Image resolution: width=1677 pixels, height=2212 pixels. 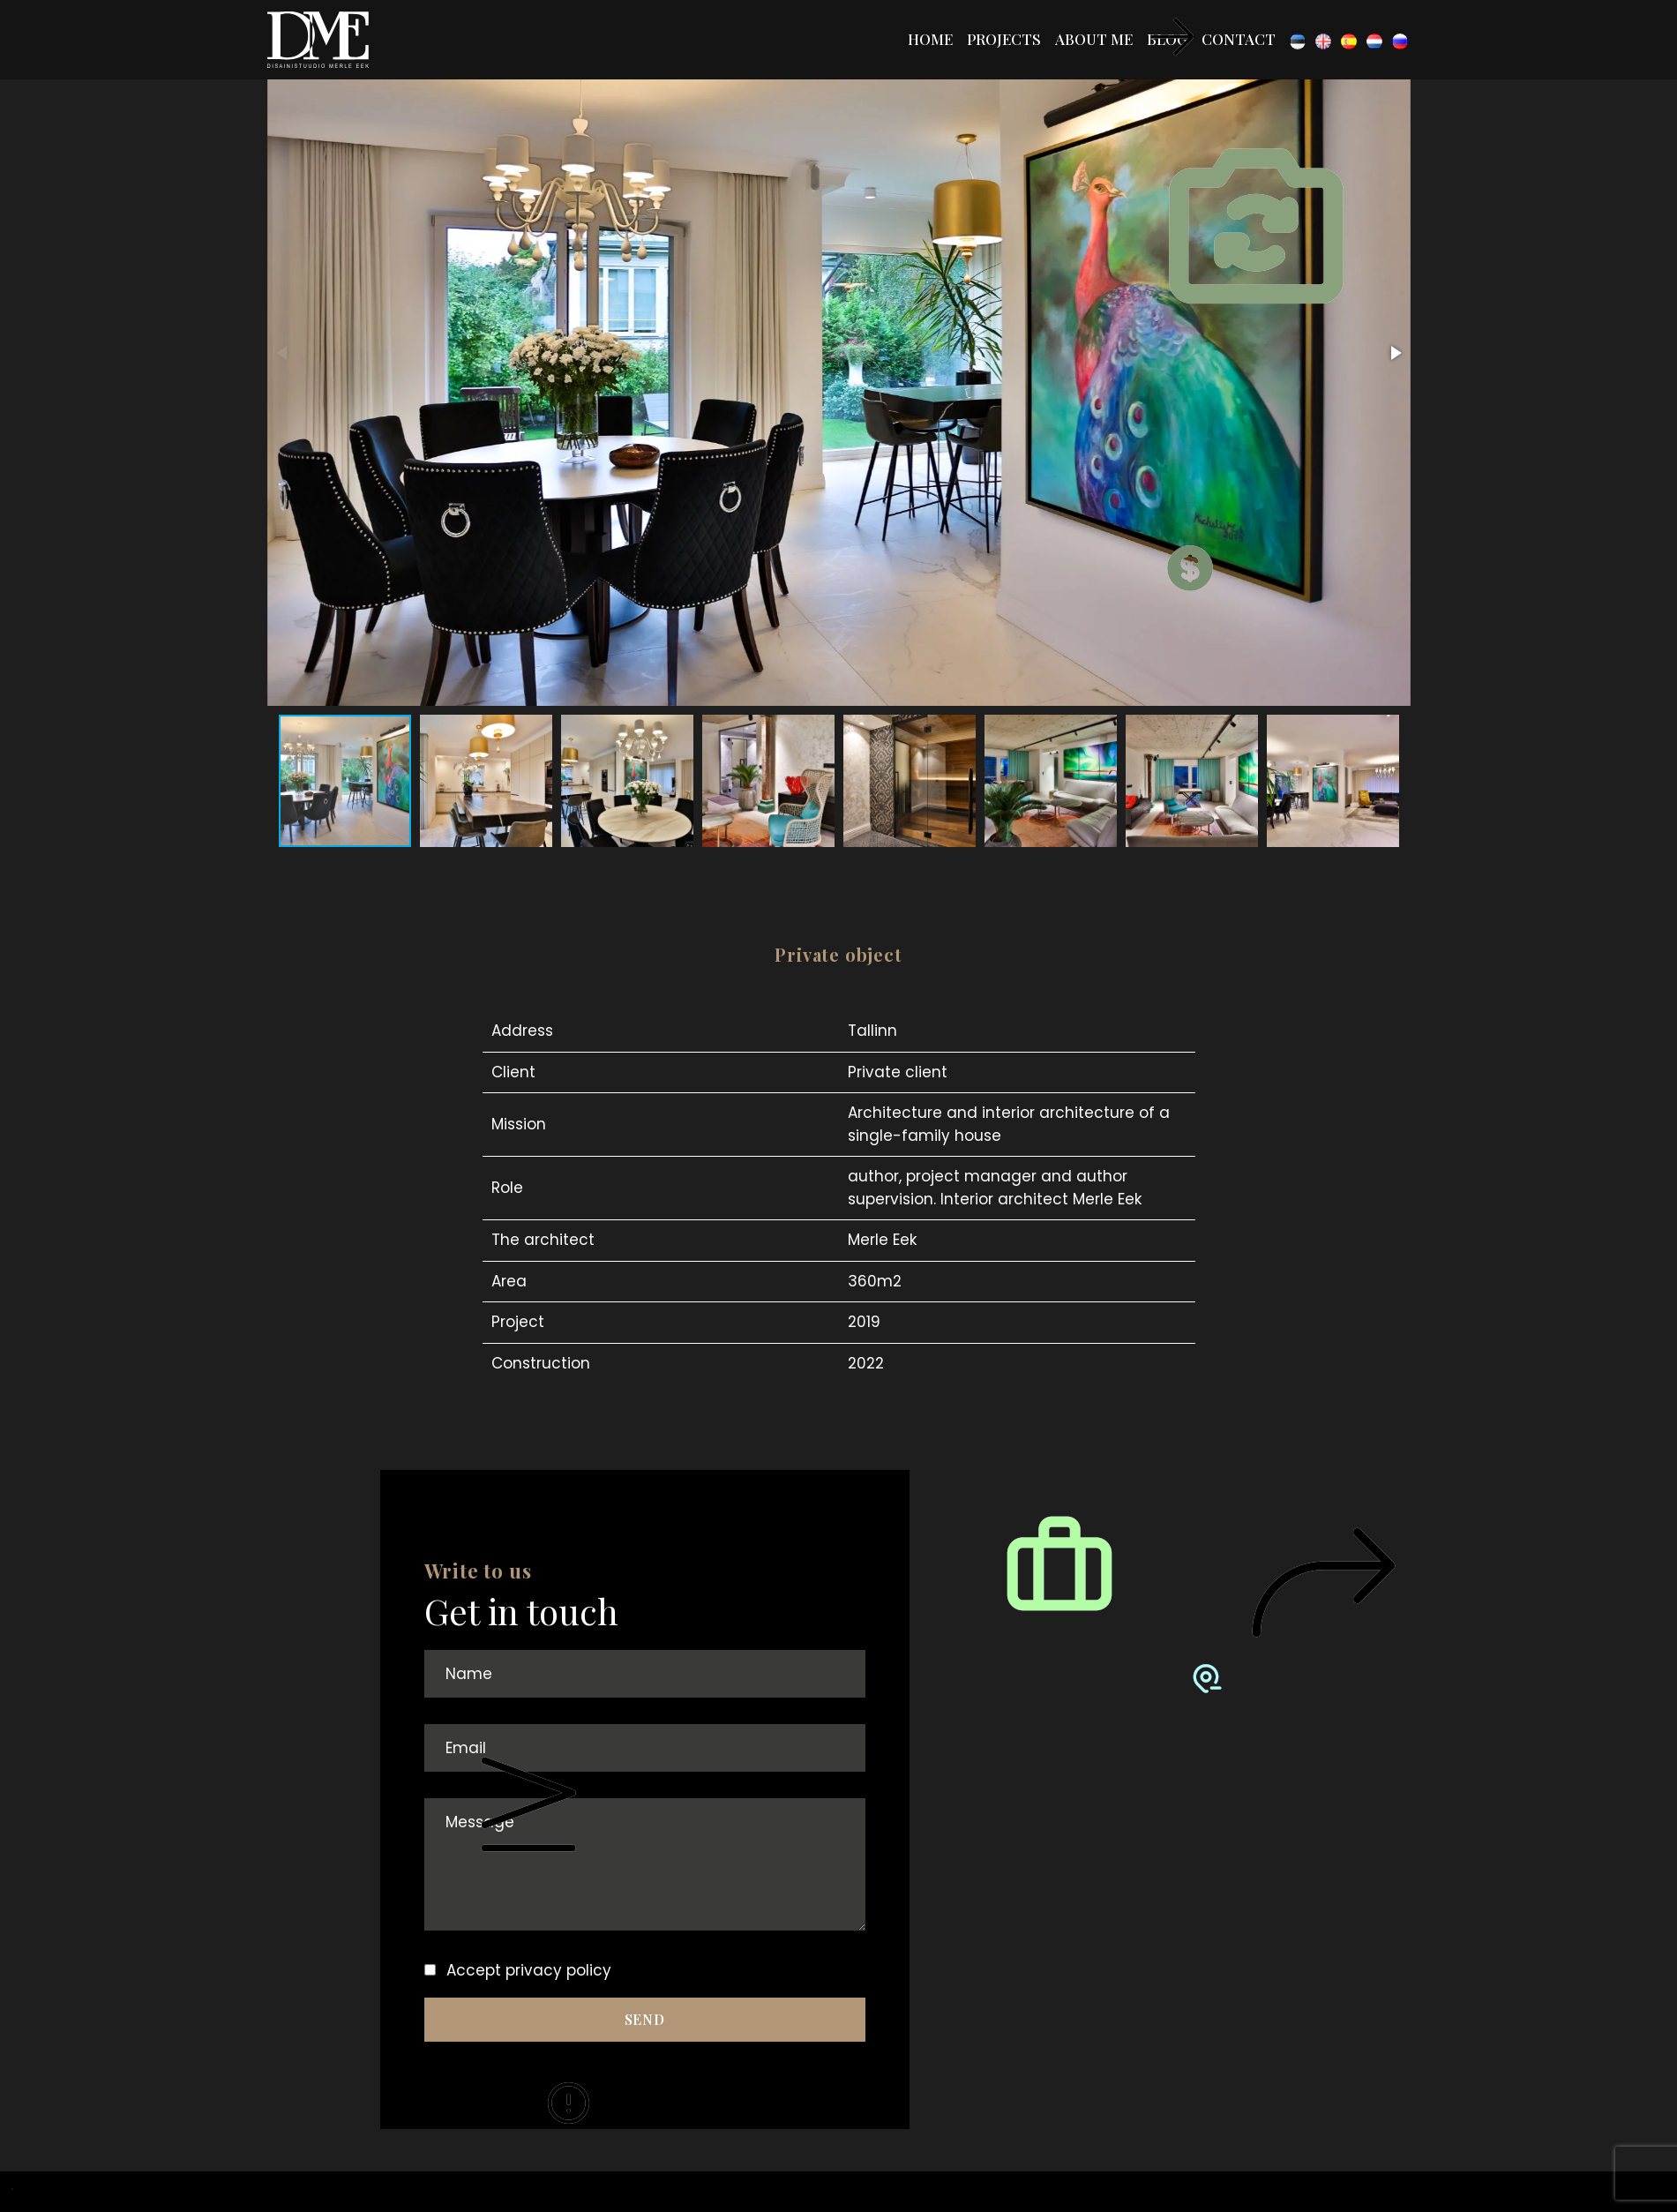 I want to click on navigate to the next item or screen, so click(x=1172, y=34).